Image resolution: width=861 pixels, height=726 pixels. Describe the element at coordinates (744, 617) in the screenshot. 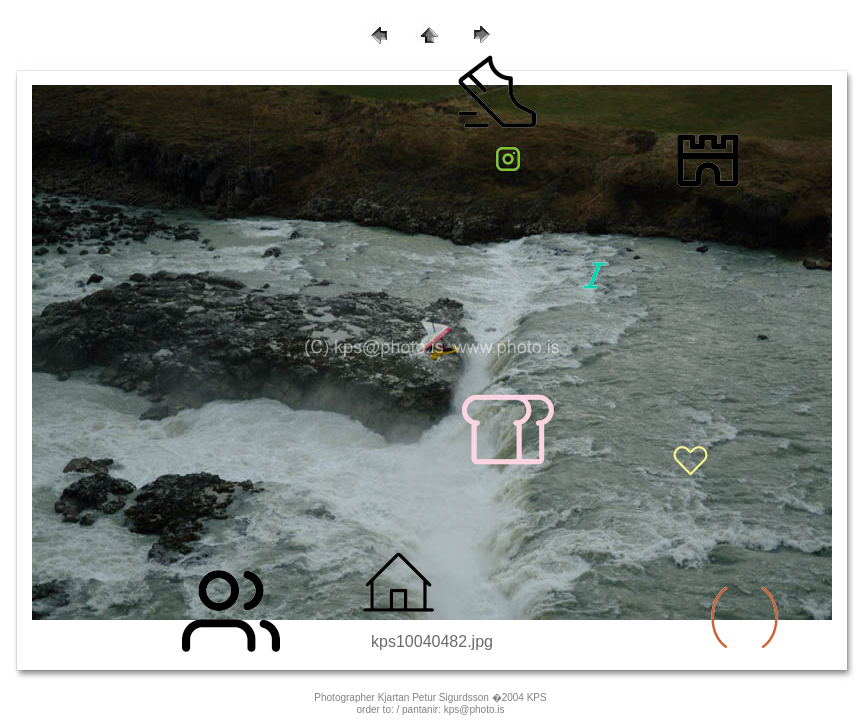

I see `insert parentheses or brackets in text` at that location.